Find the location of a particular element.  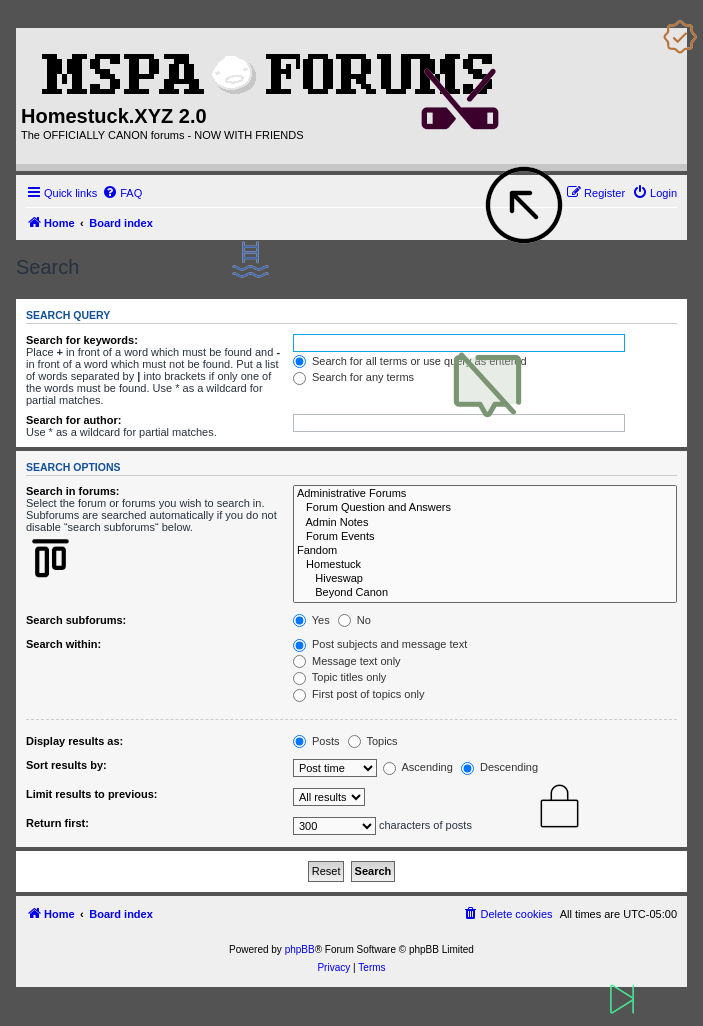

view hockey scores or stats is located at coordinates (460, 99).